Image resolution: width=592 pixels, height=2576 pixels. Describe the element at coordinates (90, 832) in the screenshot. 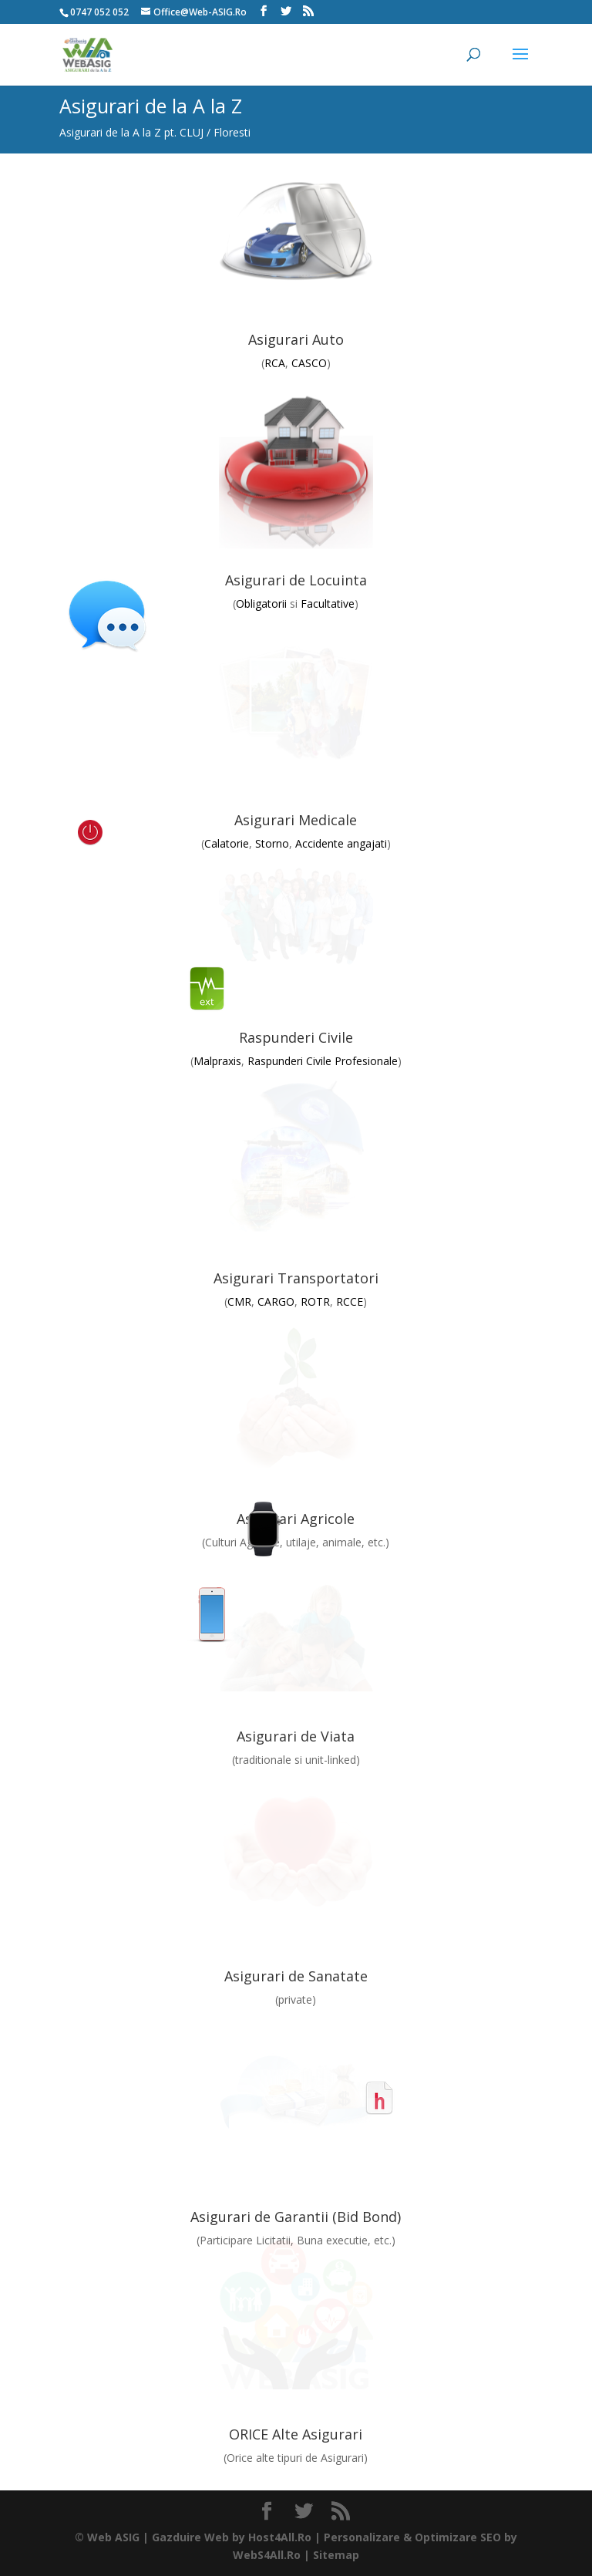

I see `shut down or power off the system` at that location.